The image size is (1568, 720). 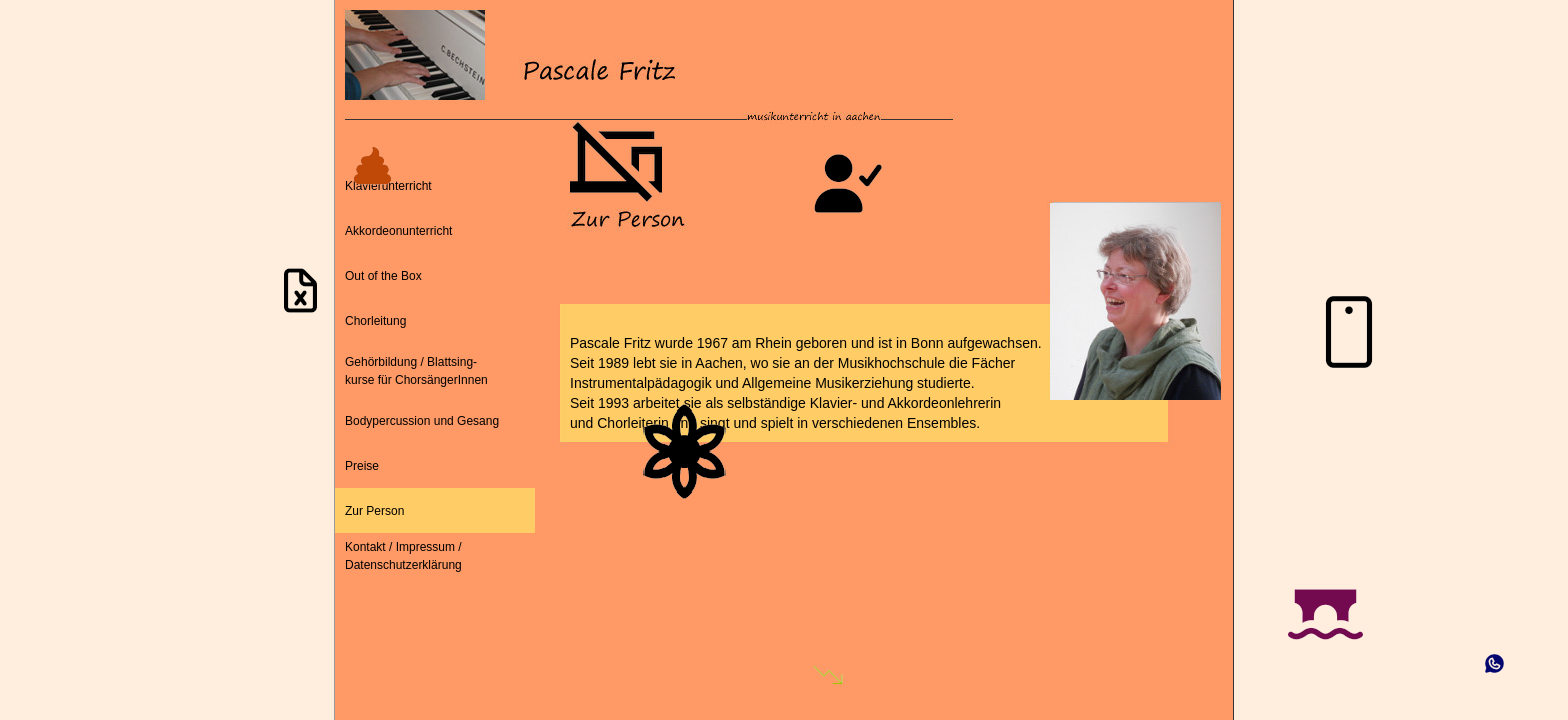 What do you see at coordinates (684, 451) in the screenshot?
I see `apply a vintage or retro photo filter` at bounding box center [684, 451].